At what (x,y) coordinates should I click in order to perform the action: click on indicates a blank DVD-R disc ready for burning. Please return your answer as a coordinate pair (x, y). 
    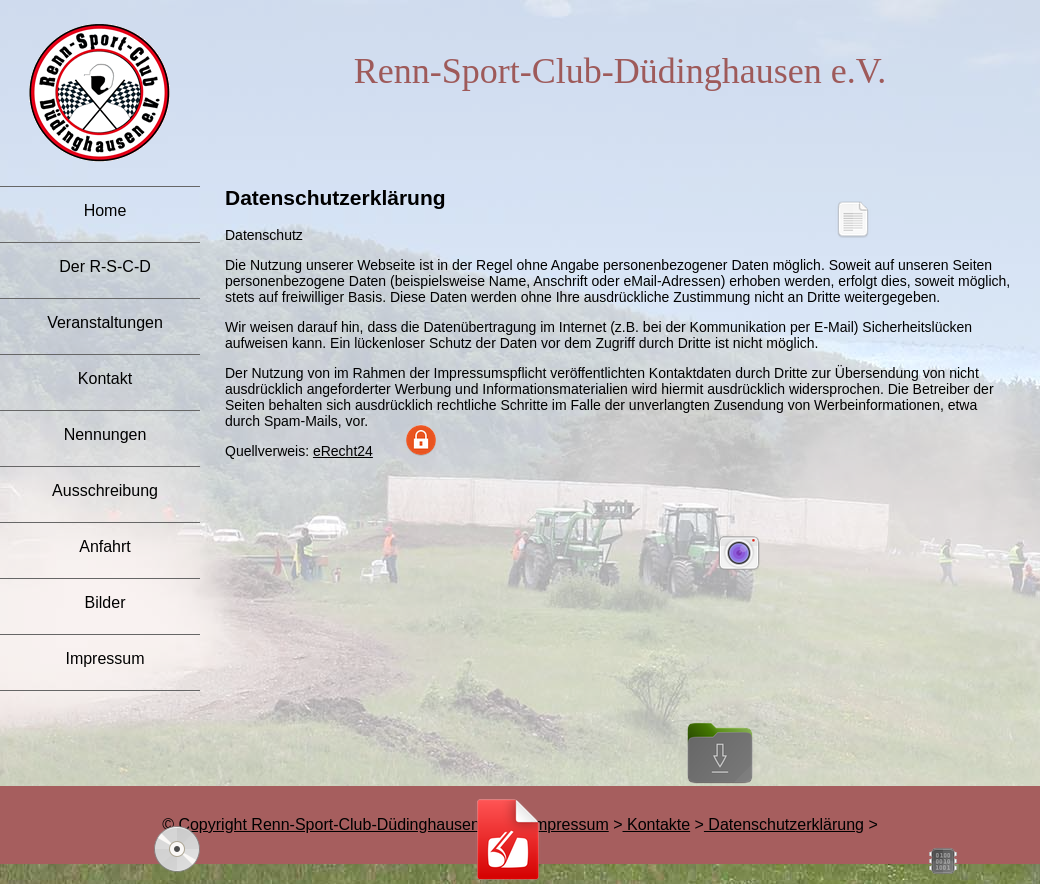
    Looking at the image, I should click on (177, 849).